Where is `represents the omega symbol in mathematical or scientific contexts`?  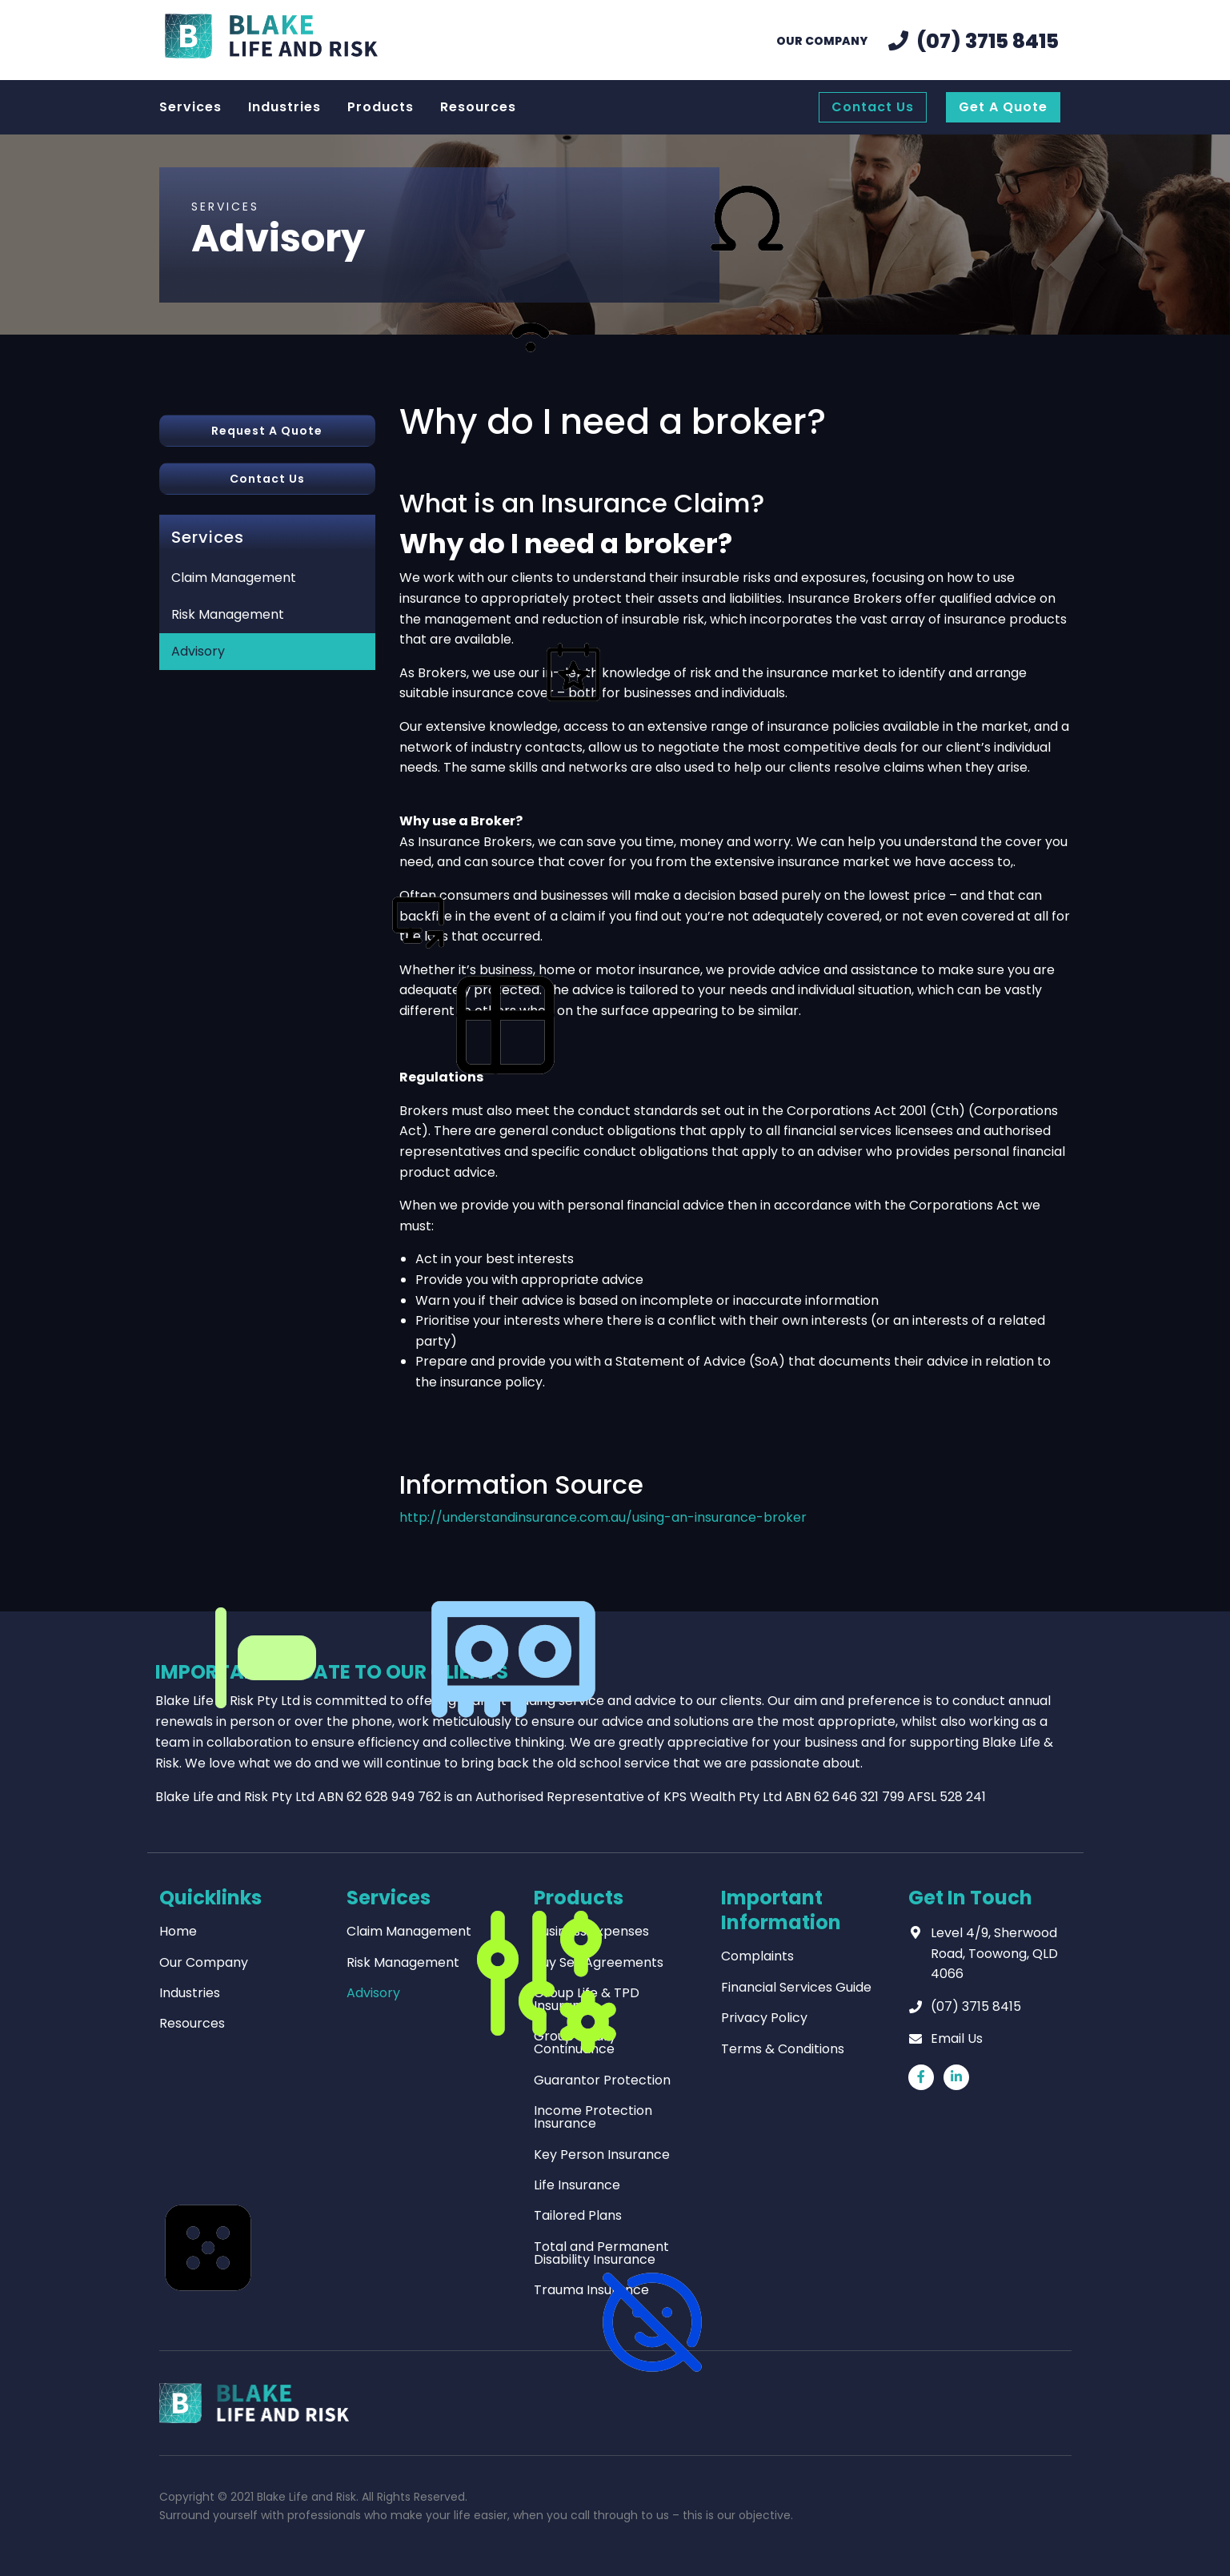
represents the omega symbol in mathematical or scientific contexts is located at coordinates (747, 218).